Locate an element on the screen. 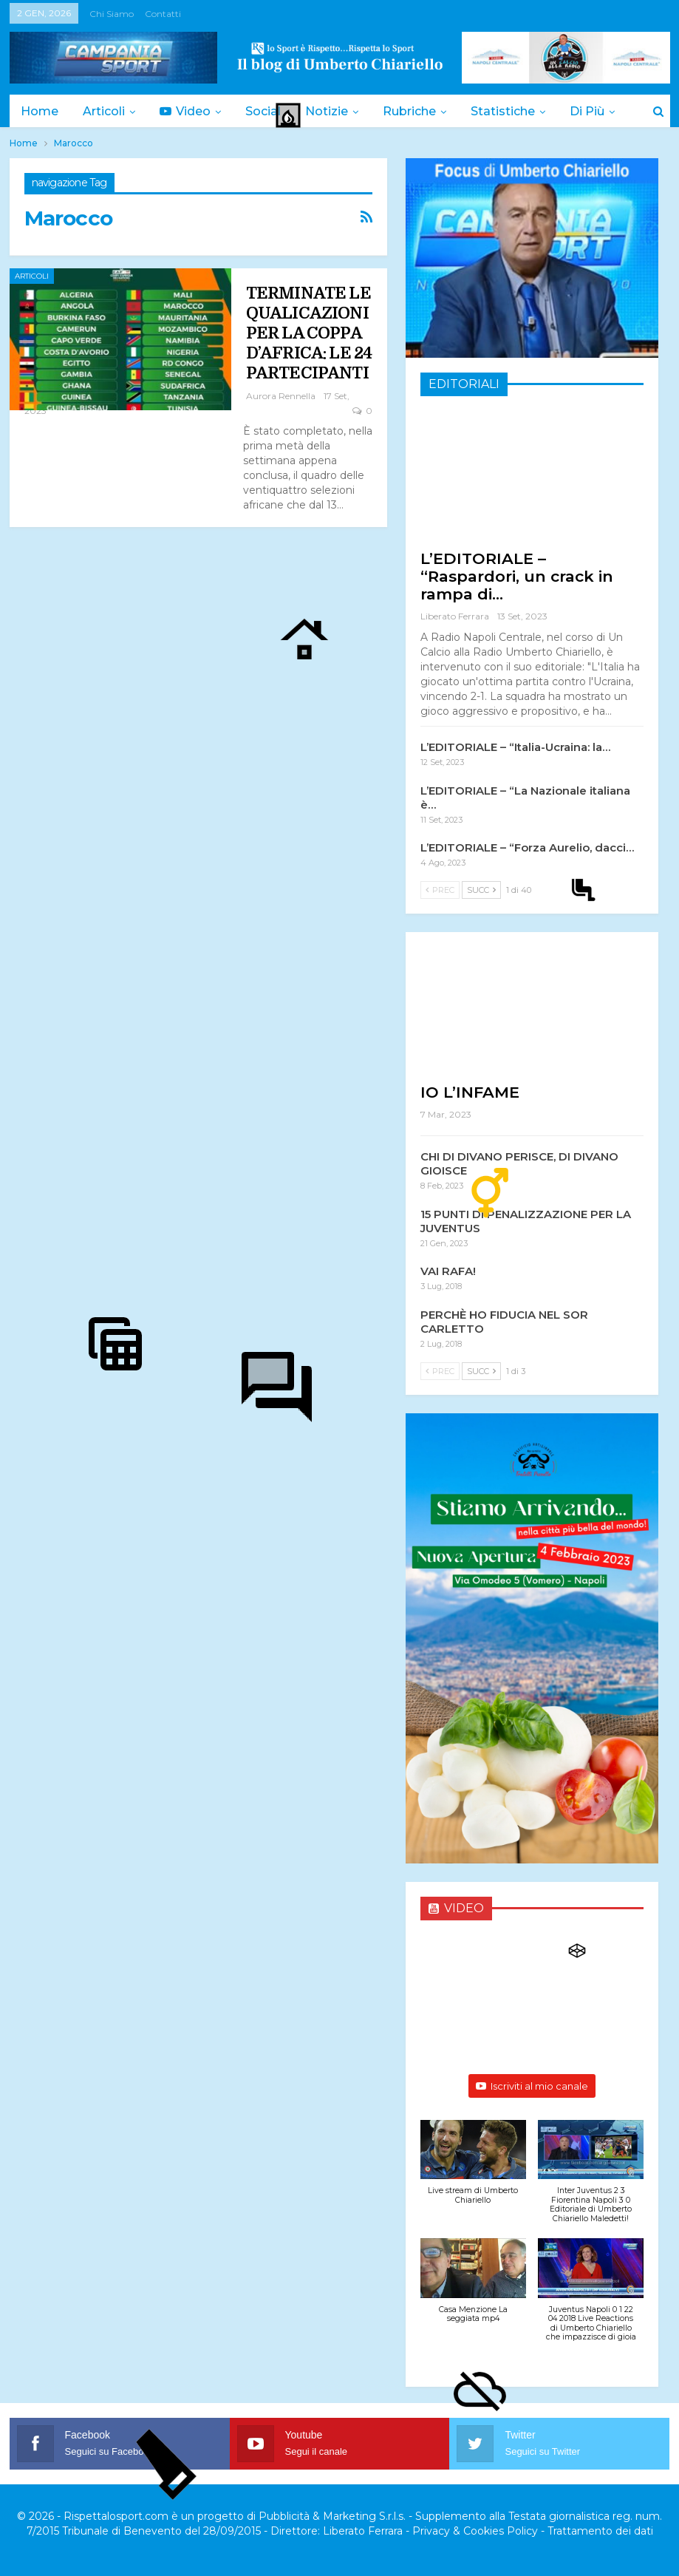 The height and width of the screenshot is (2576, 679). switch to table or grid view is located at coordinates (115, 1344).